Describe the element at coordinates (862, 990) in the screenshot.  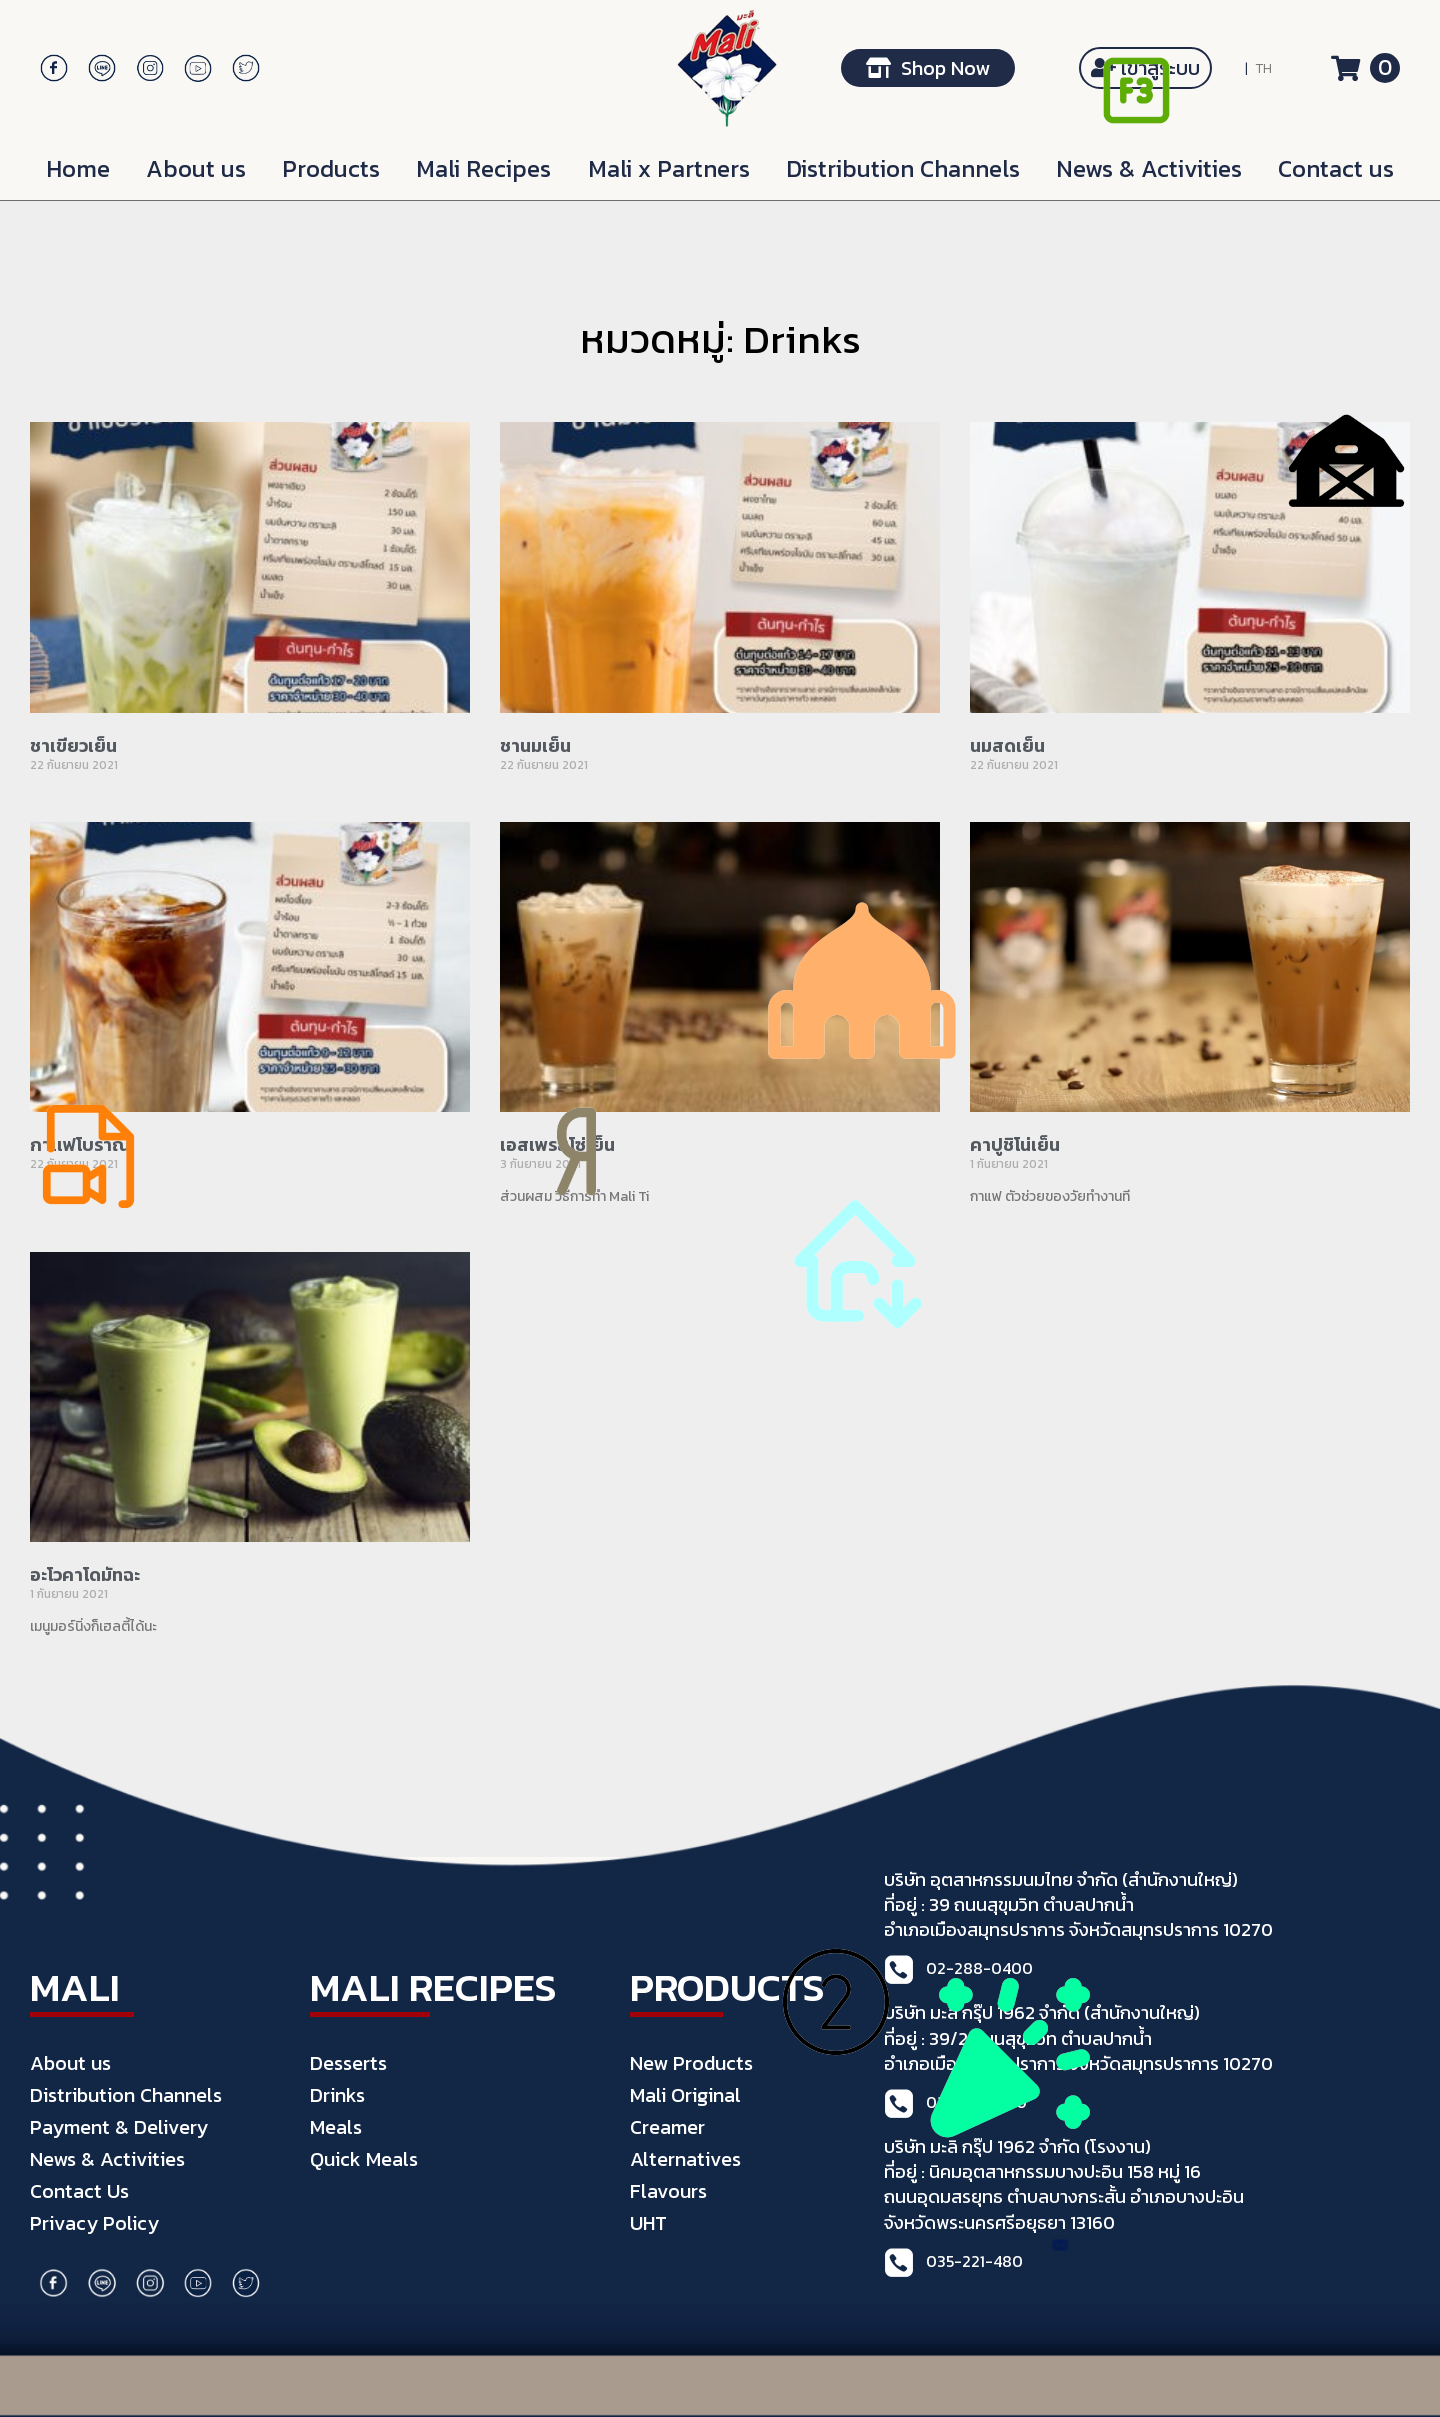
I see `find nearby mosques` at that location.